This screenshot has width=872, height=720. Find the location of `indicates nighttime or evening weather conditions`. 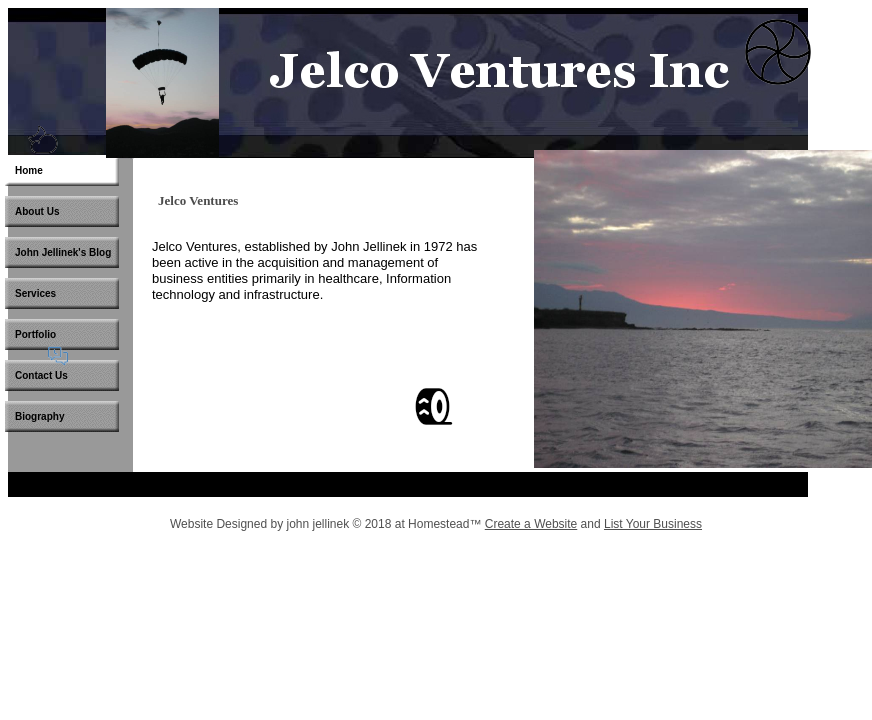

indicates nighttime or evening weather conditions is located at coordinates (42, 141).